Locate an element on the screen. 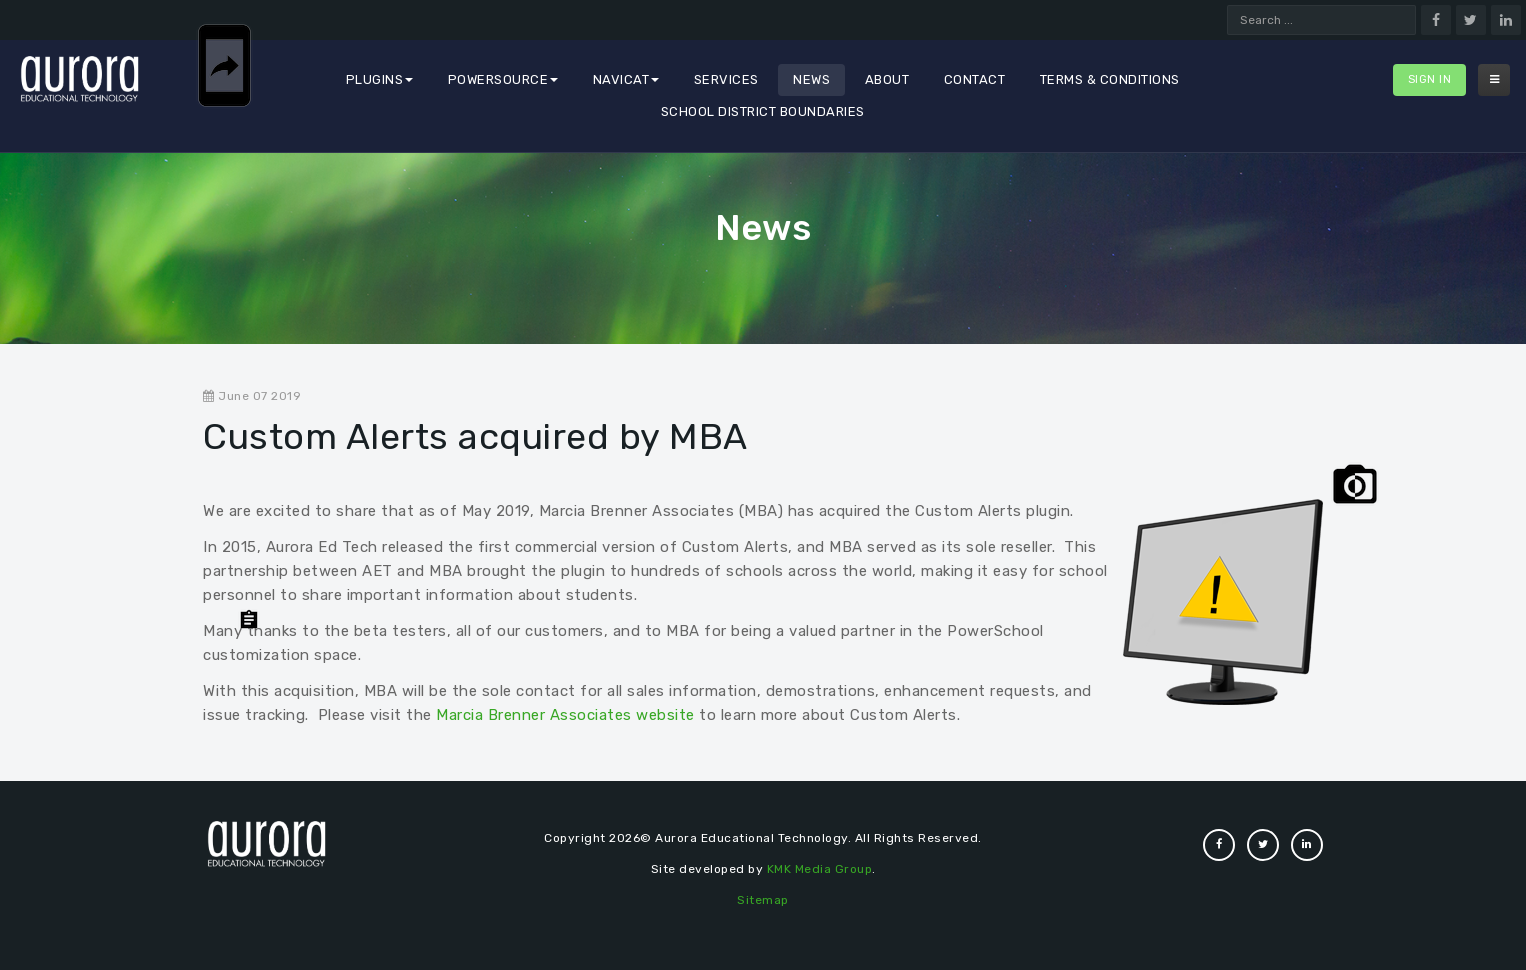  apply black and white filter to photos is located at coordinates (1355, 484).